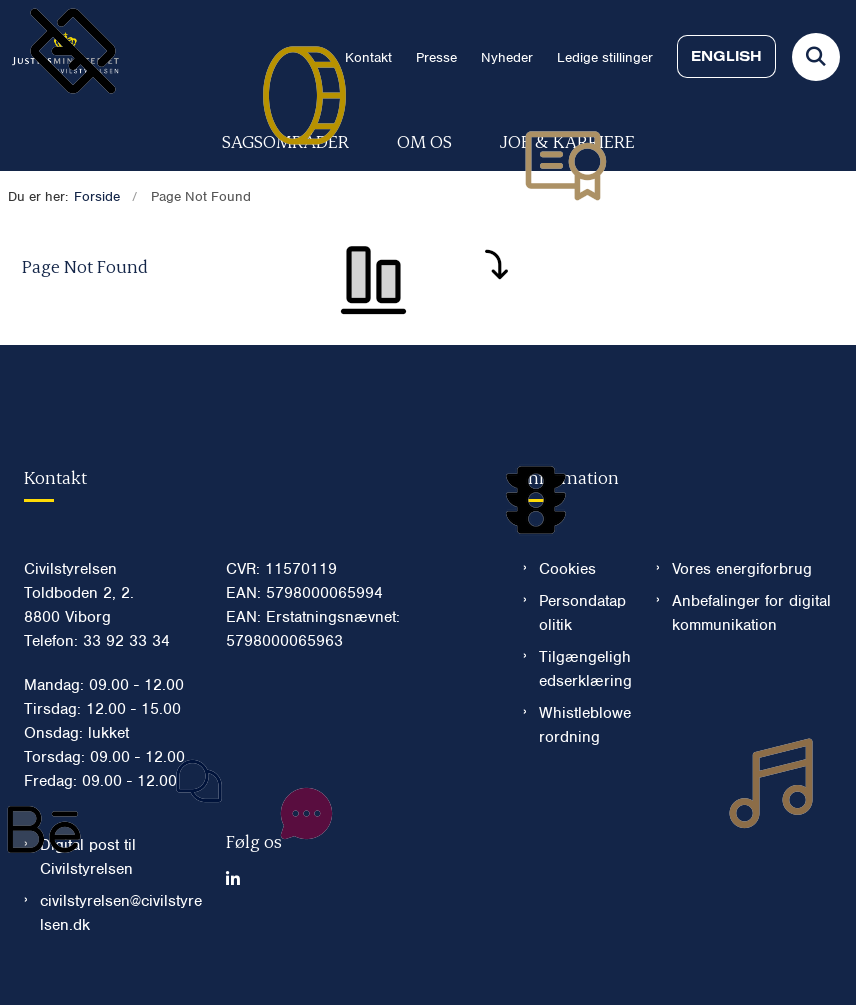 This screenshot has height=1005, width=856. What do you see at coordinates (776, 785) in the screenshot?
I see `access music library or player` at bounding box center [776, 785].